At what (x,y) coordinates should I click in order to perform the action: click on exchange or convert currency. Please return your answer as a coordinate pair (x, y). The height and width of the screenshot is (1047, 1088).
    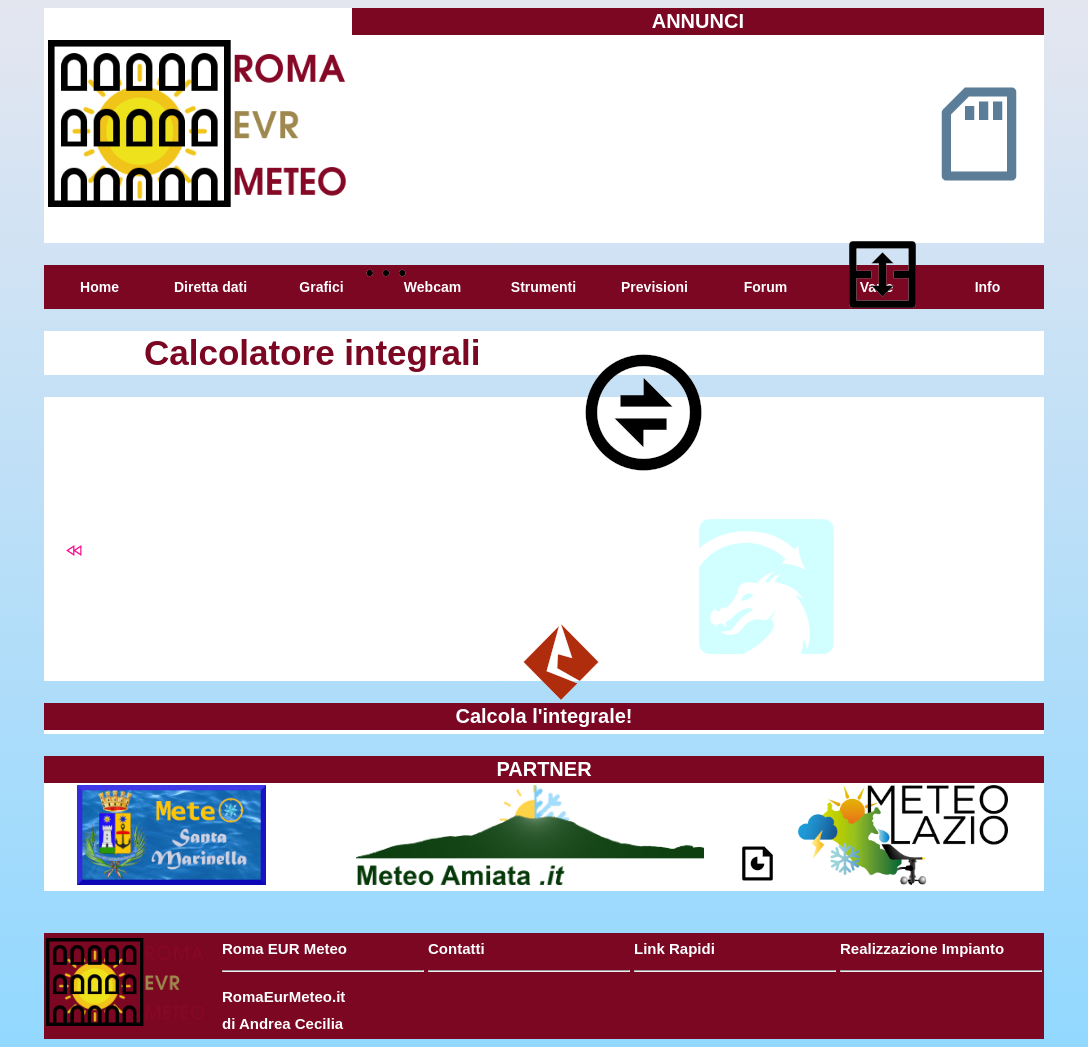
    Looking at the image, I should click on (643, 412).